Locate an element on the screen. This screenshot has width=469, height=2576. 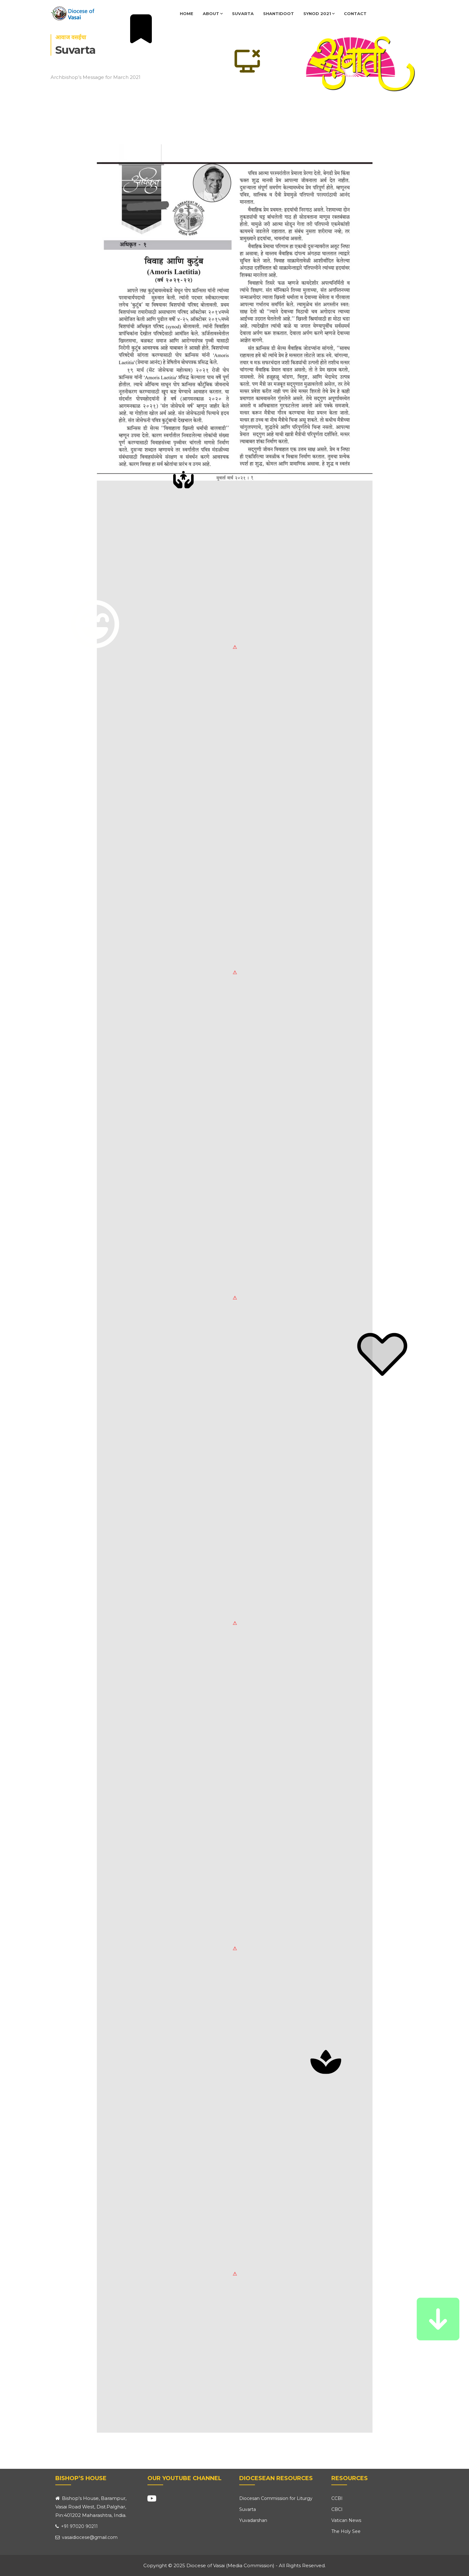
access spa or wellness features is located at coordinates (326, 2062).